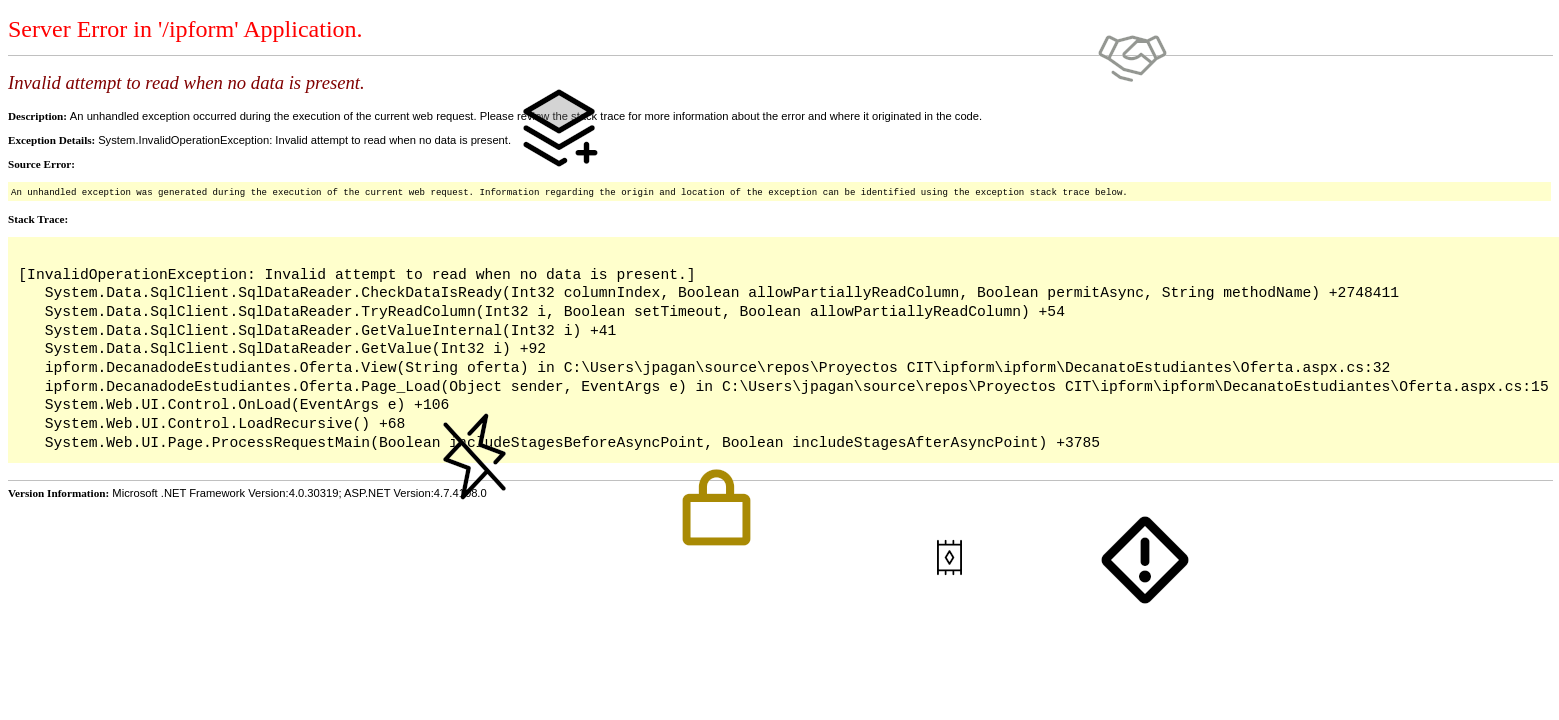 Image resolution: width=1559 pixels, height=720 pixels. Describe the element at coordinates (474, 456) in the screenshot. I see `disable flash or lightning mode` at that location.